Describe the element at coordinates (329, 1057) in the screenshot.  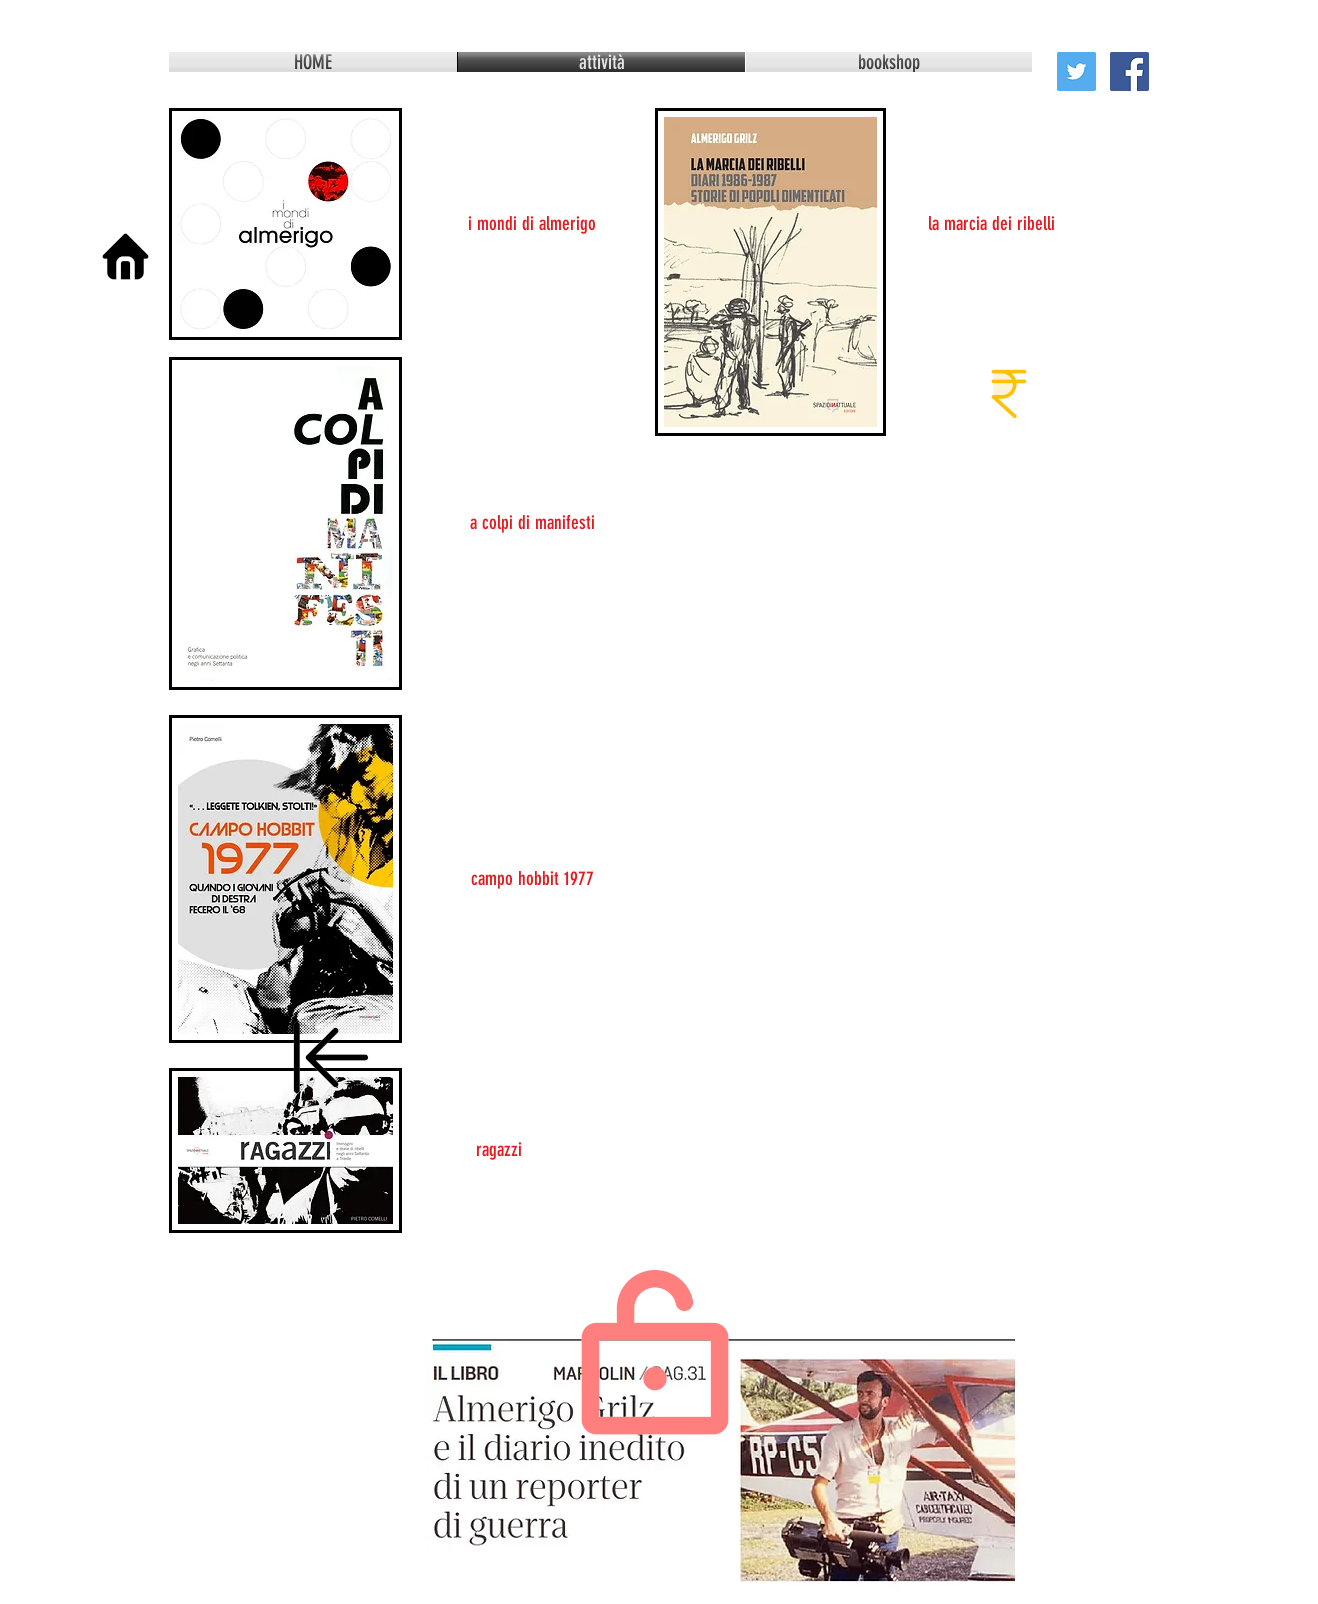
I see `go back to the beginning` at that location.